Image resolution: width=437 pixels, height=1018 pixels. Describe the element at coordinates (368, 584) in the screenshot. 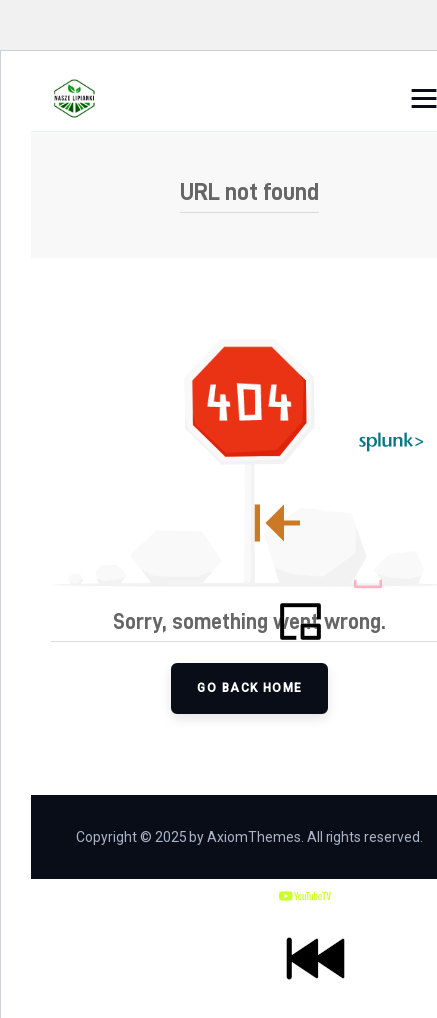

I see `insert a space character in text` at that location.